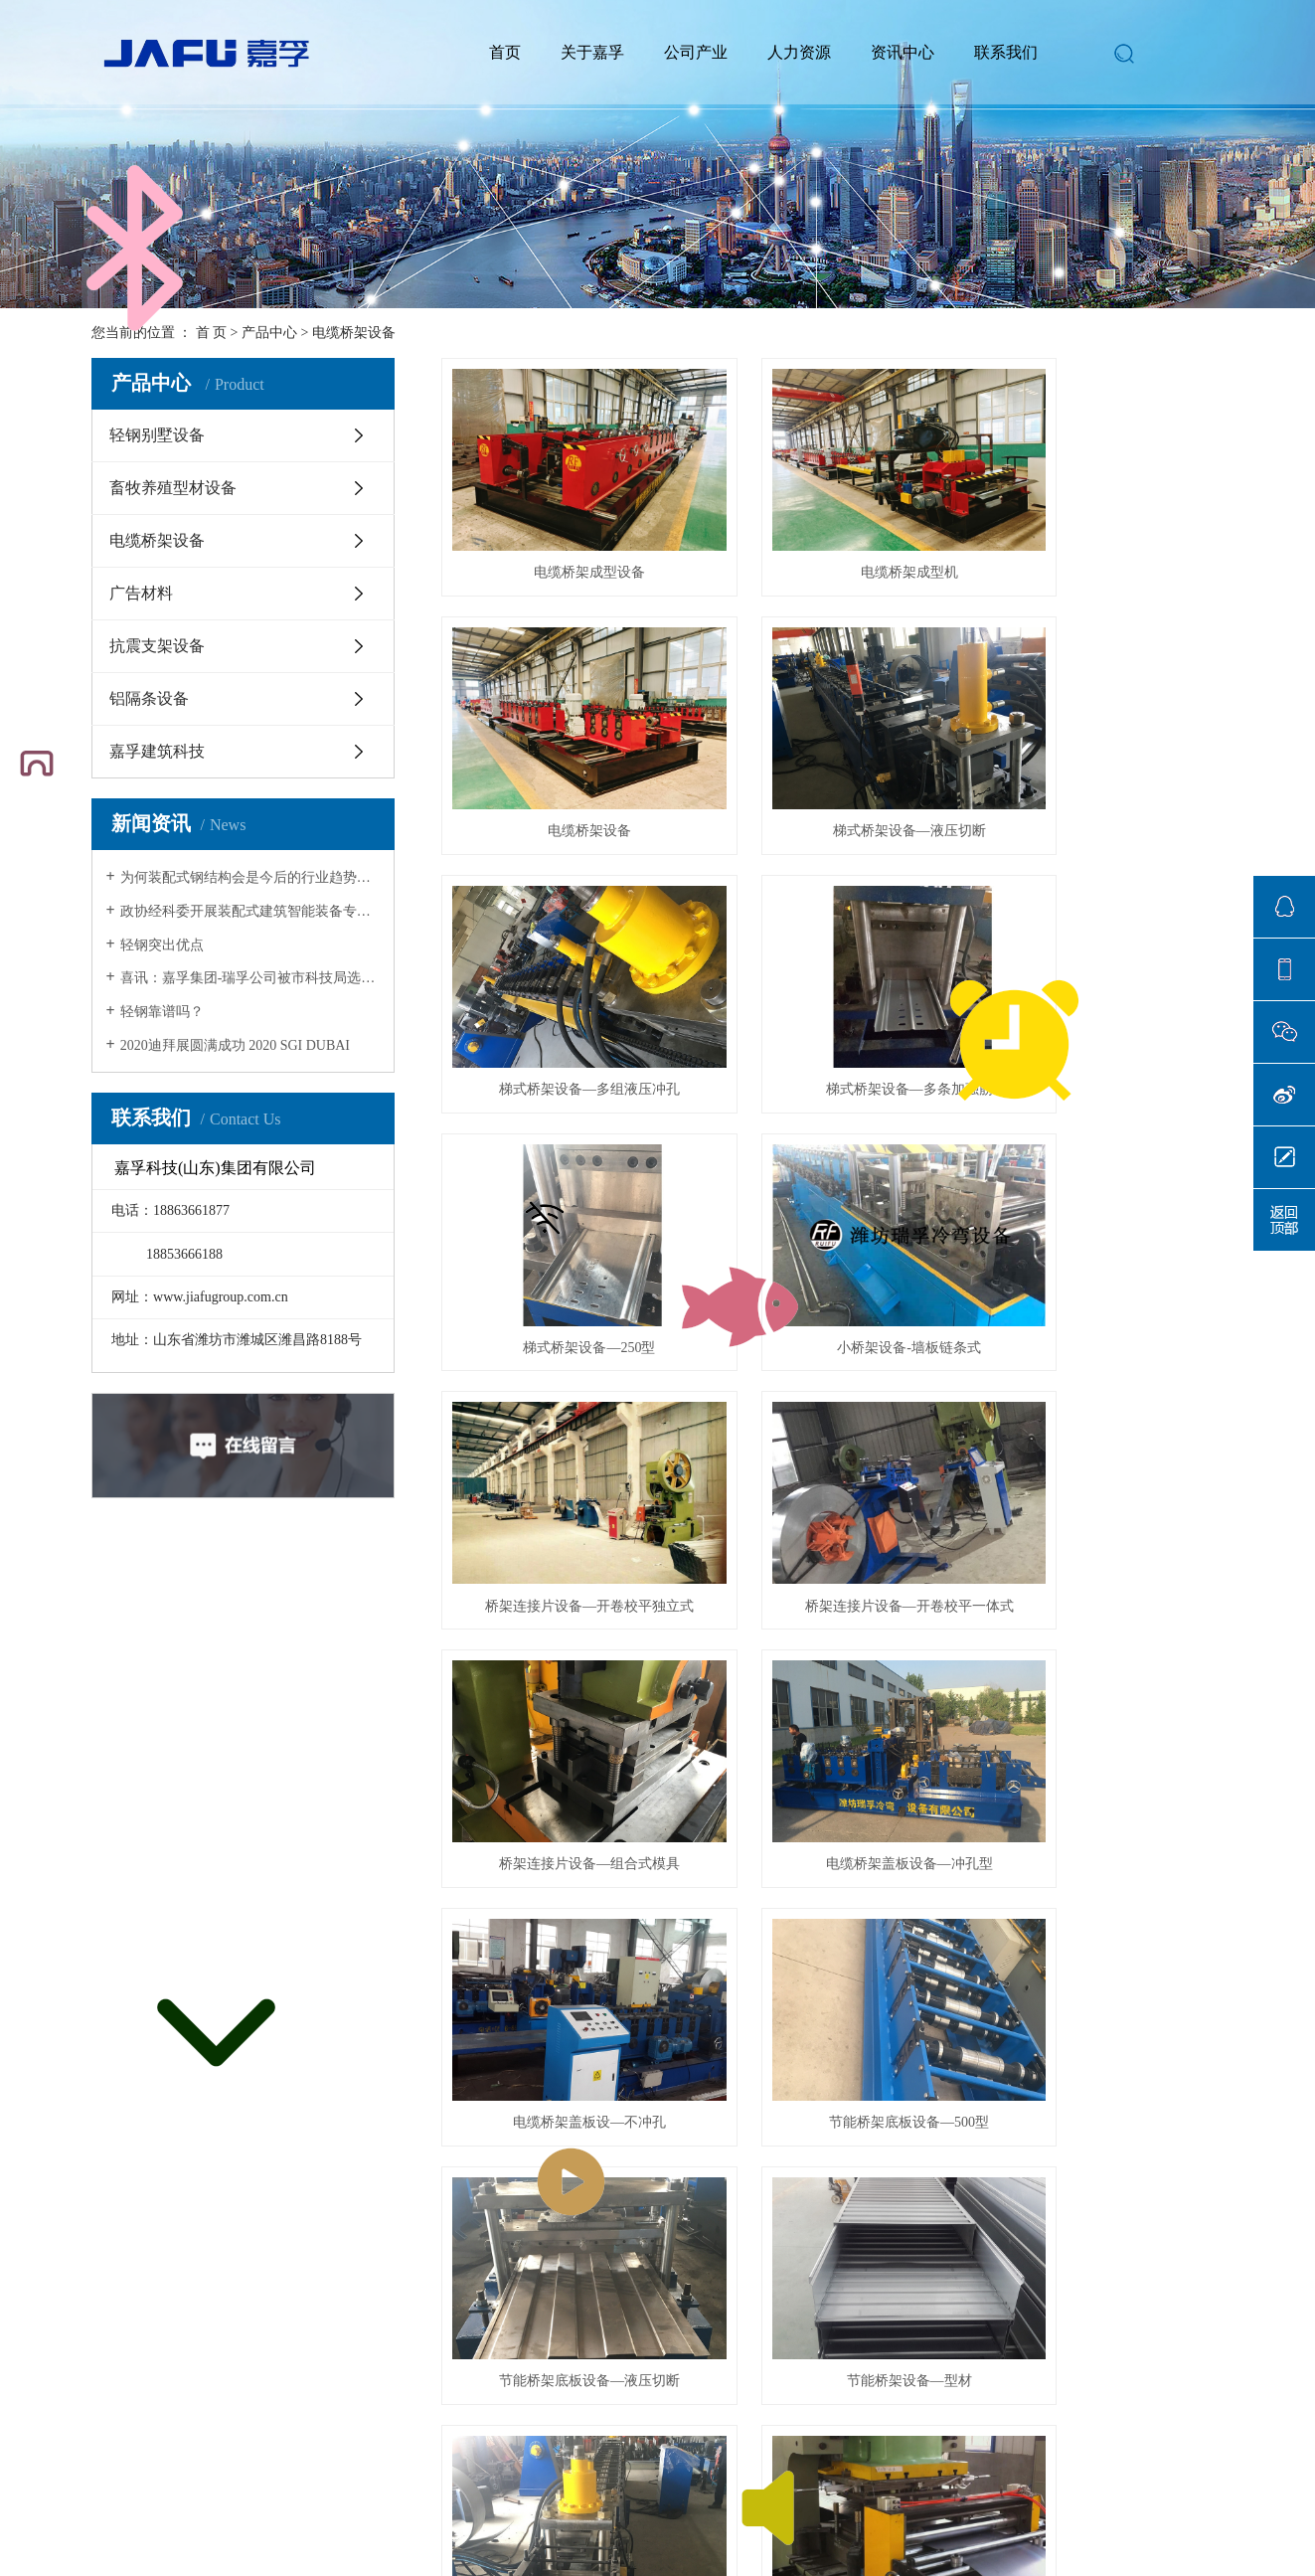 Image resolution: width=1315 pixels, height=2576 pixels. I want to click on toggle bluetooth connectivity on or off, so click(134, 248).